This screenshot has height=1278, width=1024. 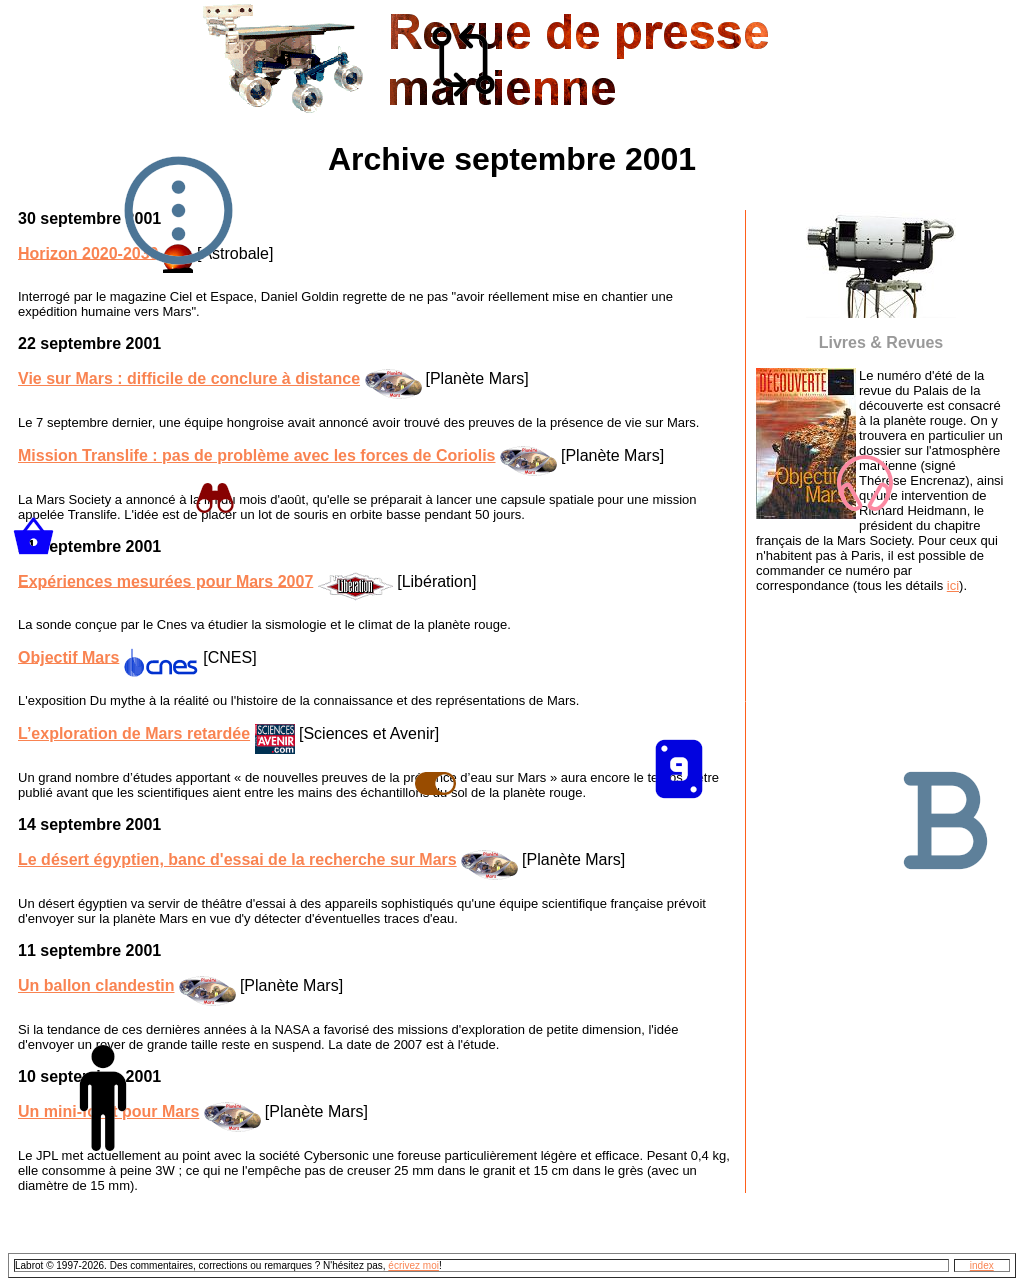 What do you see at coordinates (679, 769) in the screenshot?
I see `play the 9 card in a card game` at bounding box center [679, 769].